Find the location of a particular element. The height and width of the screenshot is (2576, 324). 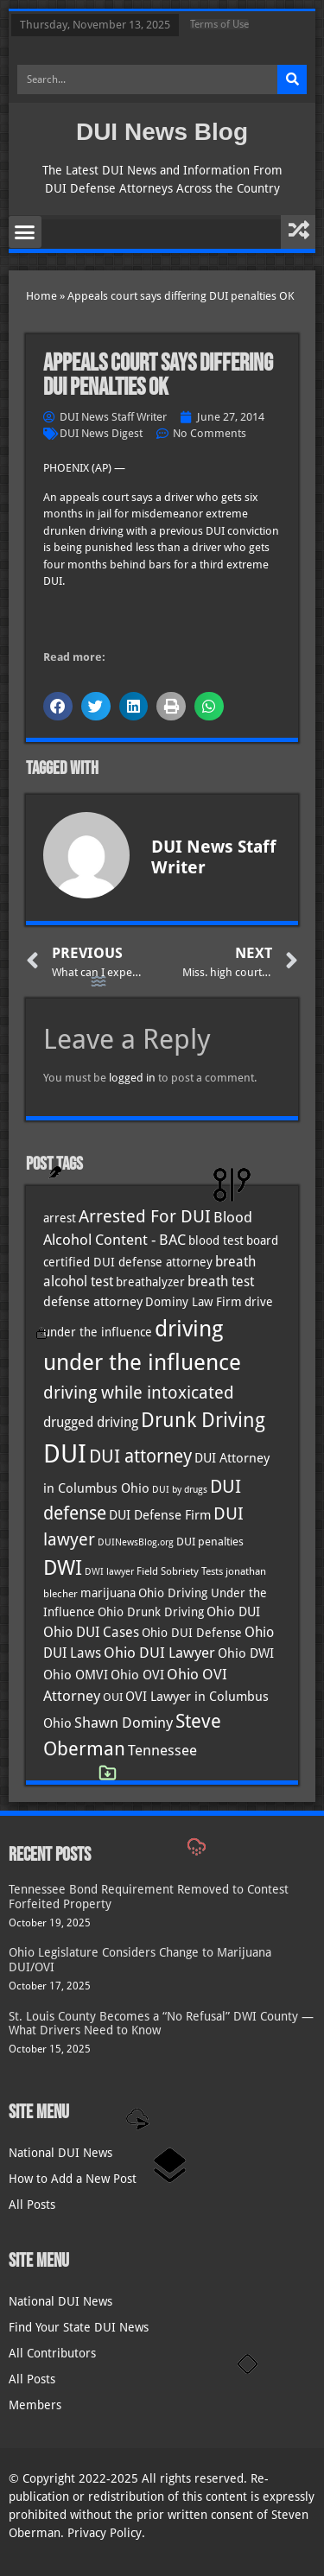

access security or privacy settings is located at coordinates (41, 1334).